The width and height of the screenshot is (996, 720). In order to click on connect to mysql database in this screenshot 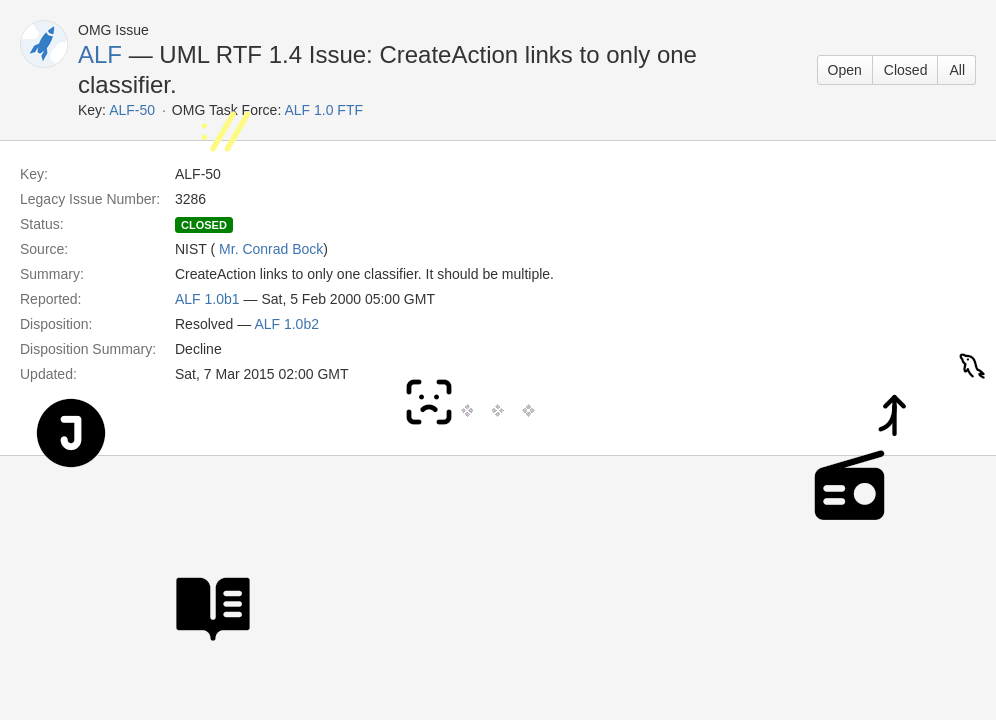, I will do `click(971, 365)`.